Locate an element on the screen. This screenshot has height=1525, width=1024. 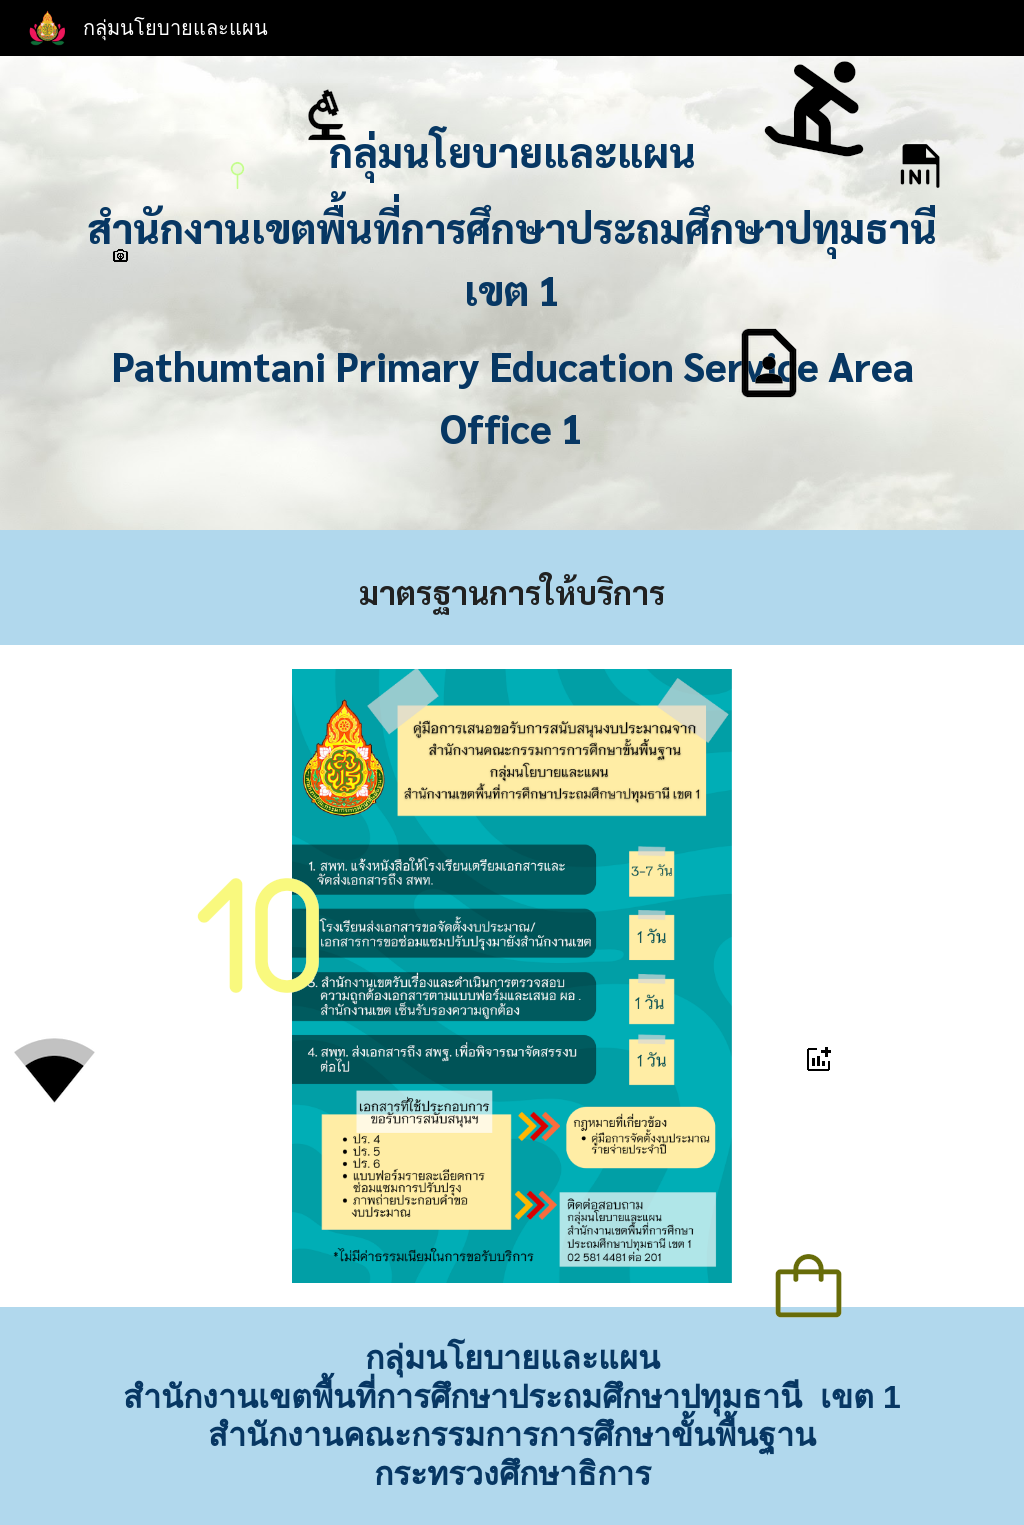
snowboarding activity or winter sports category is located at coordinates (818, 107).